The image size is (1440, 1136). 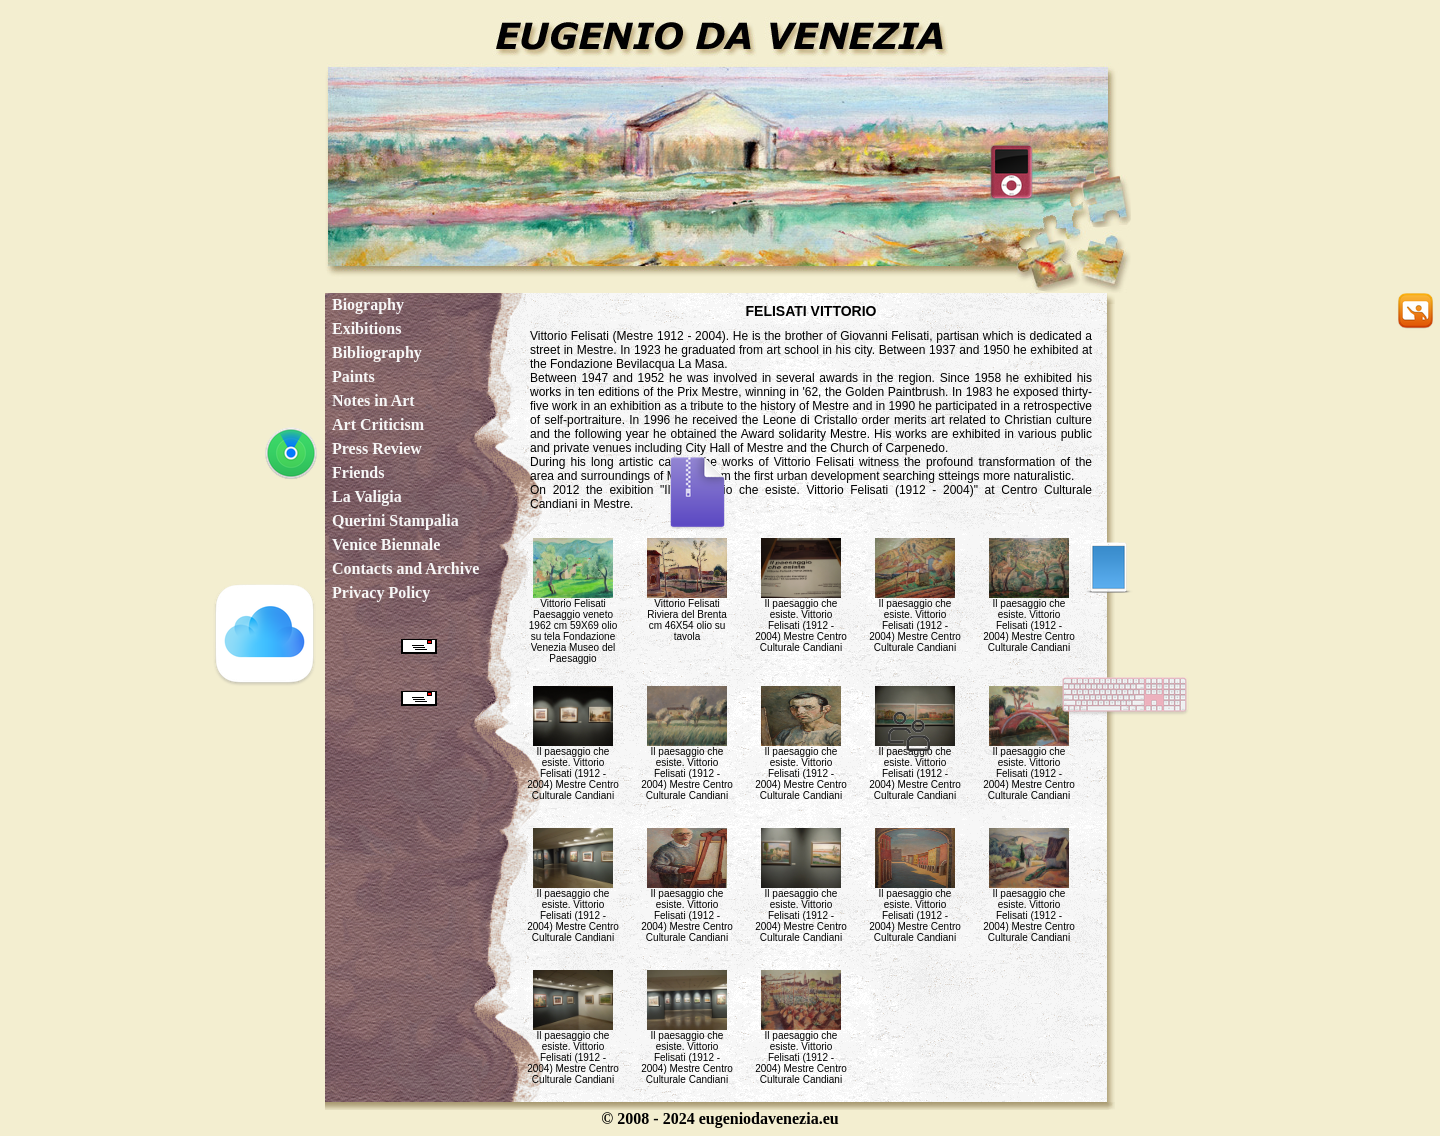 I want to click on indicates a connected iPod nano device, so click(x=1011, y=159).